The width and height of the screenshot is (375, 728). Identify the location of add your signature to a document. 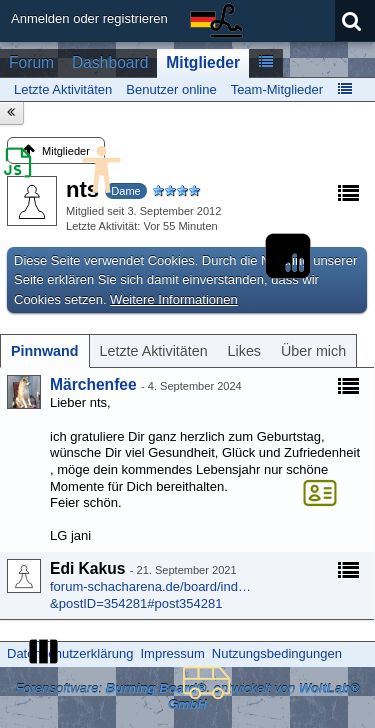
(226, 21).